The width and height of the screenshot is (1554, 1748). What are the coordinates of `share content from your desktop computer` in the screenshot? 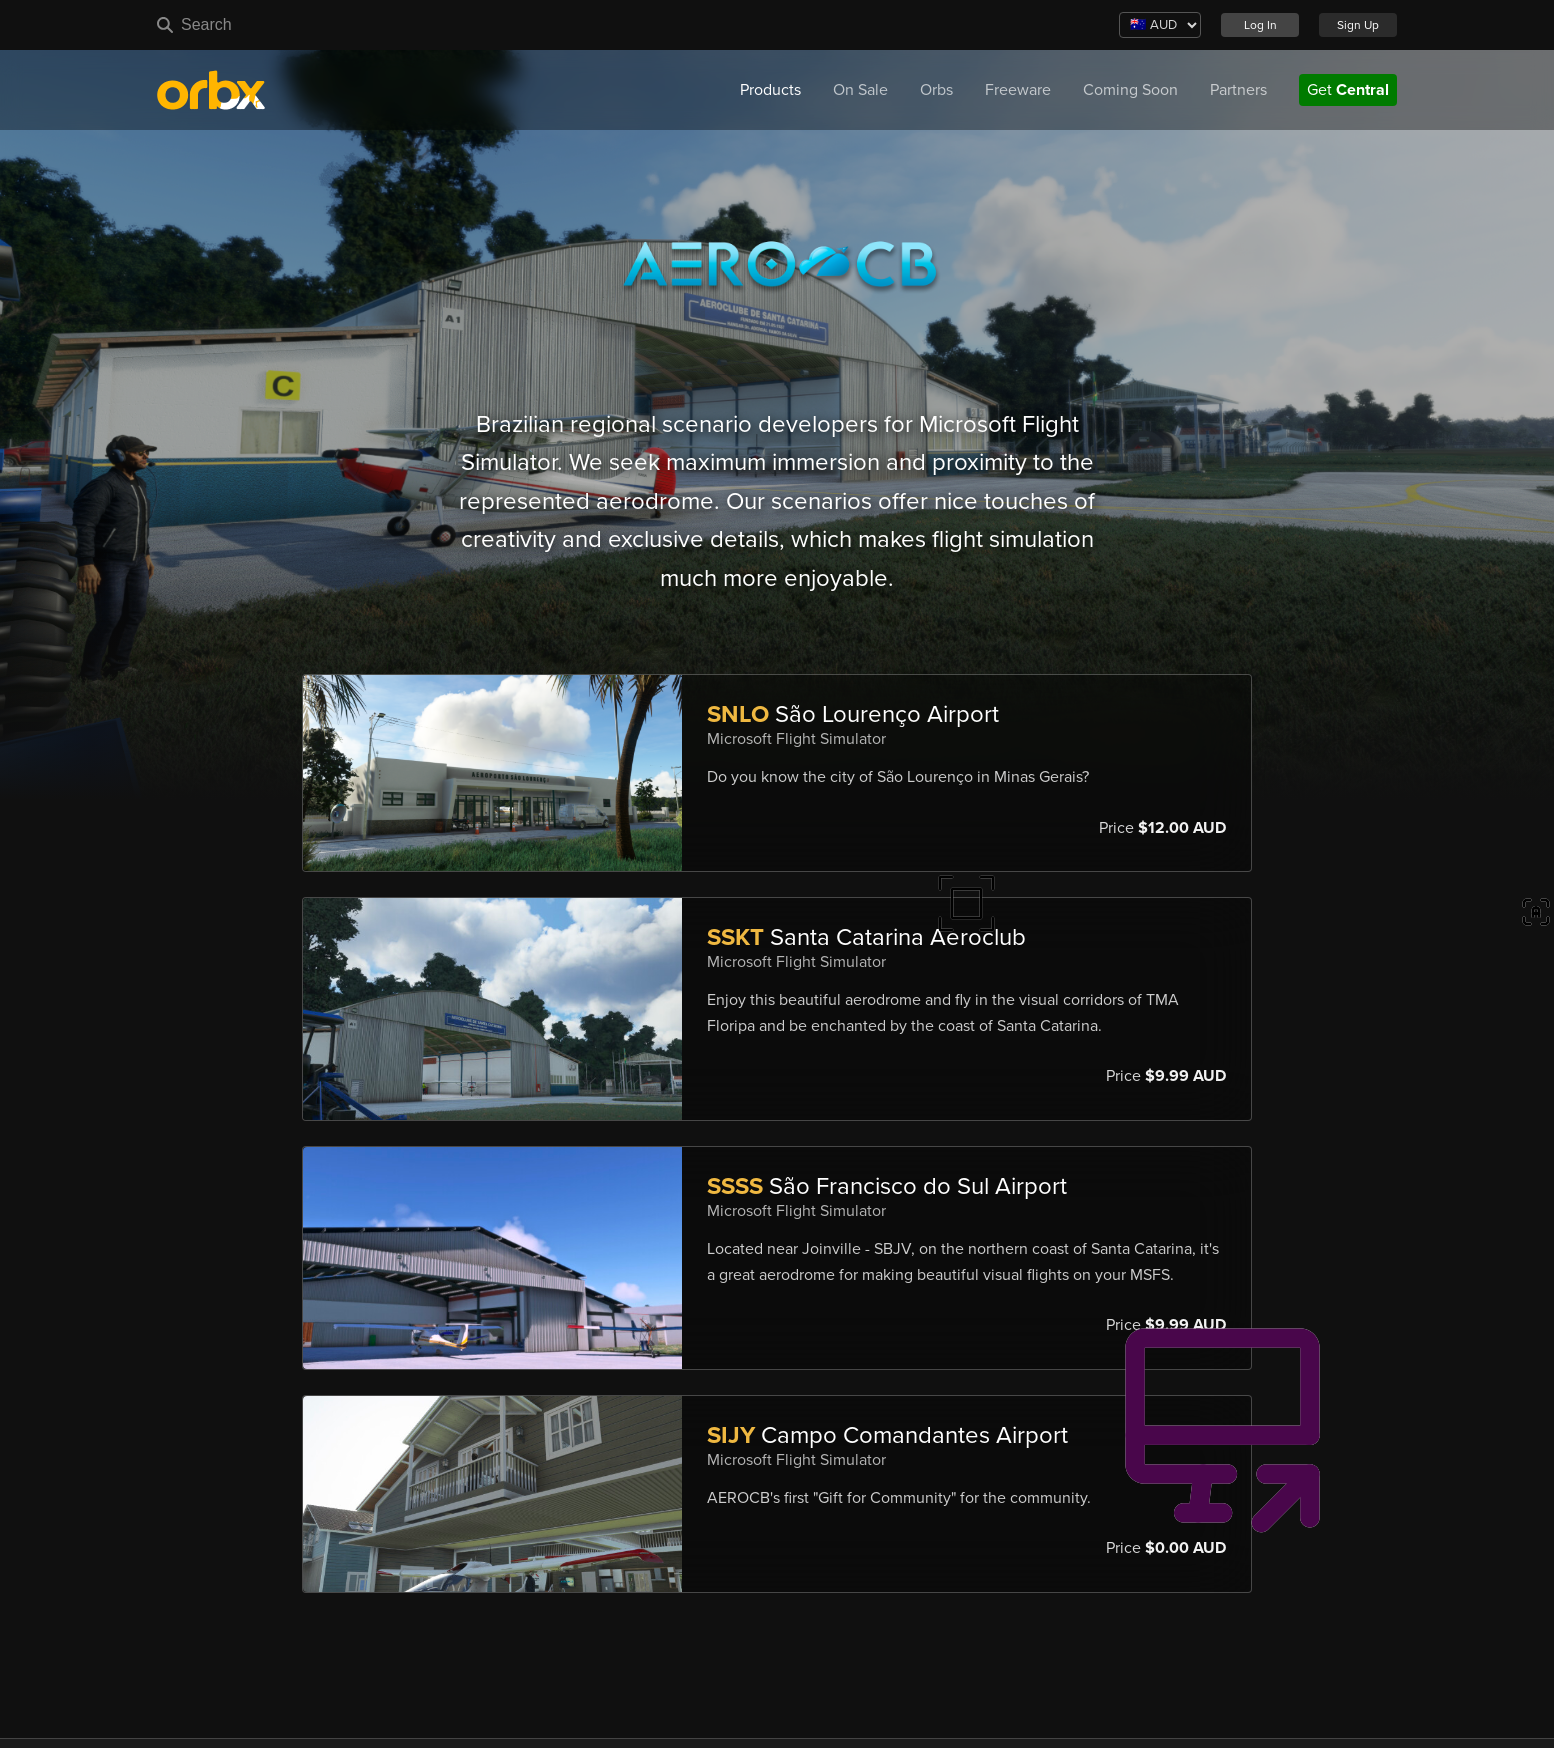 It's located at (1222, 1425).